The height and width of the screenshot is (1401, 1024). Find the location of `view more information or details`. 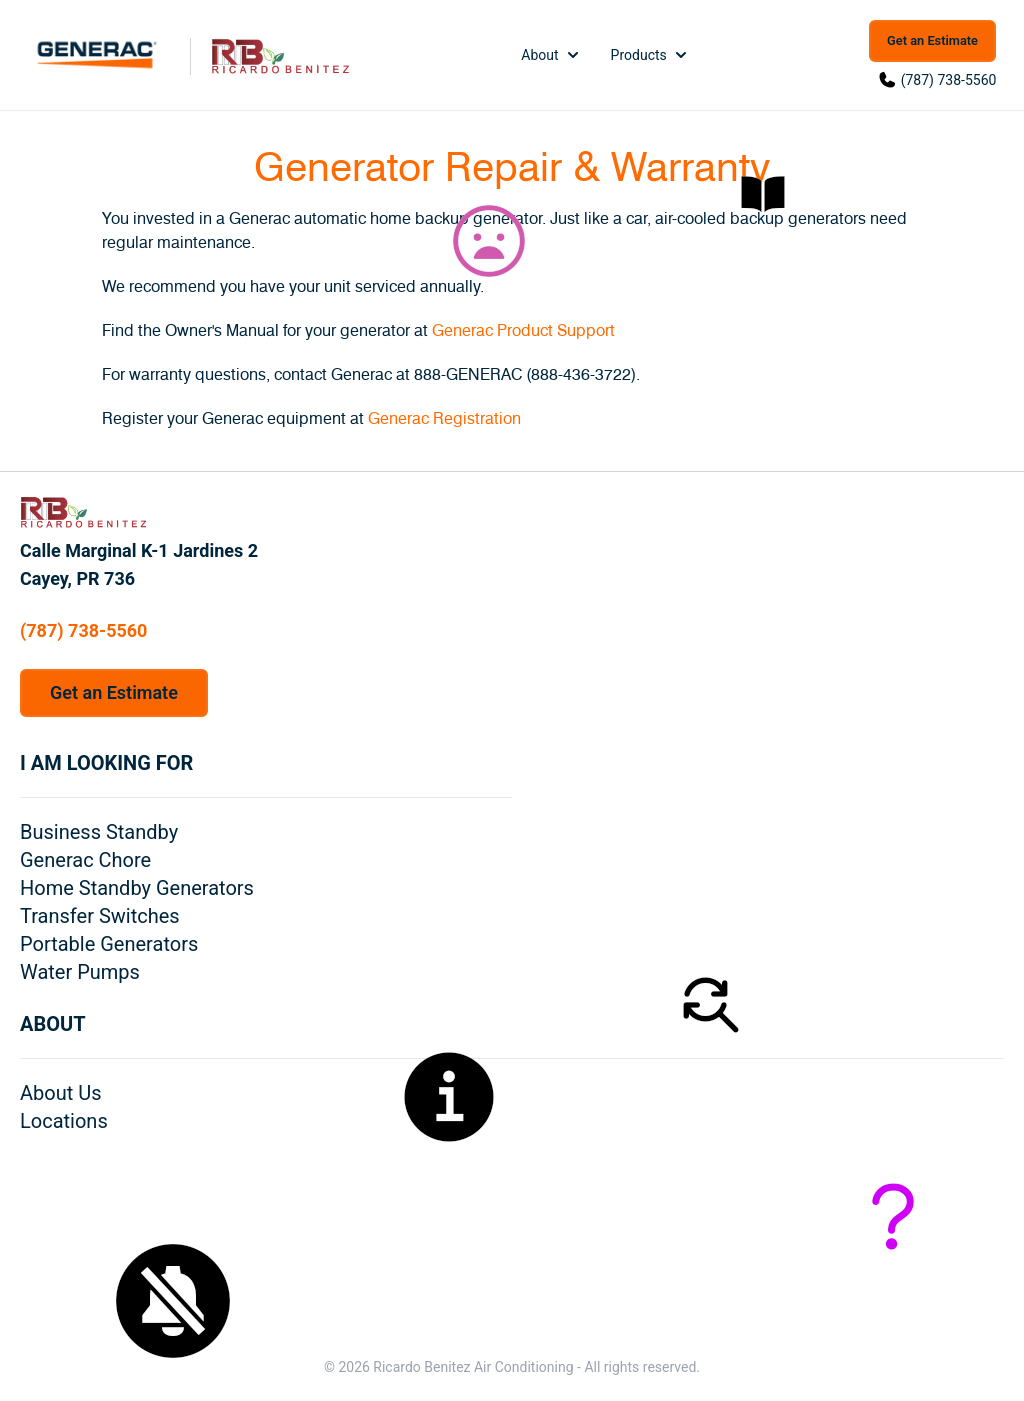

view more information or details is located at coordinates (449, 1097).